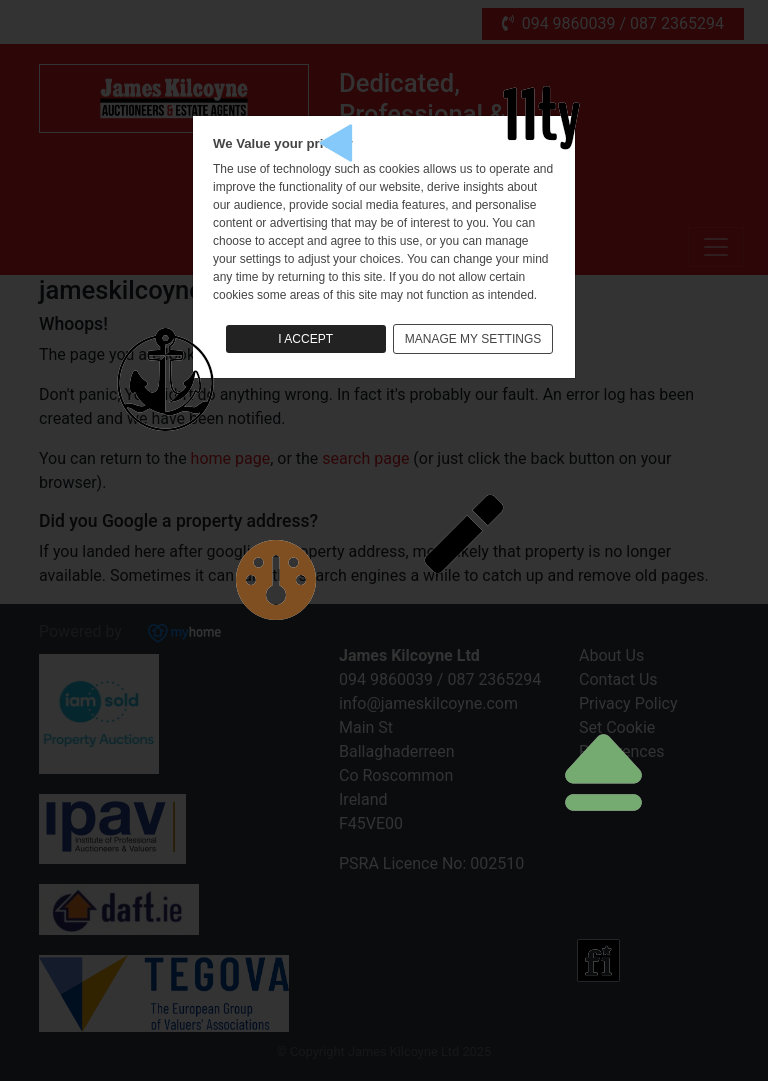 This screenshot has width=768, height=1081. I want to click on oxc javascript toolchain logo, so click(165, 379).